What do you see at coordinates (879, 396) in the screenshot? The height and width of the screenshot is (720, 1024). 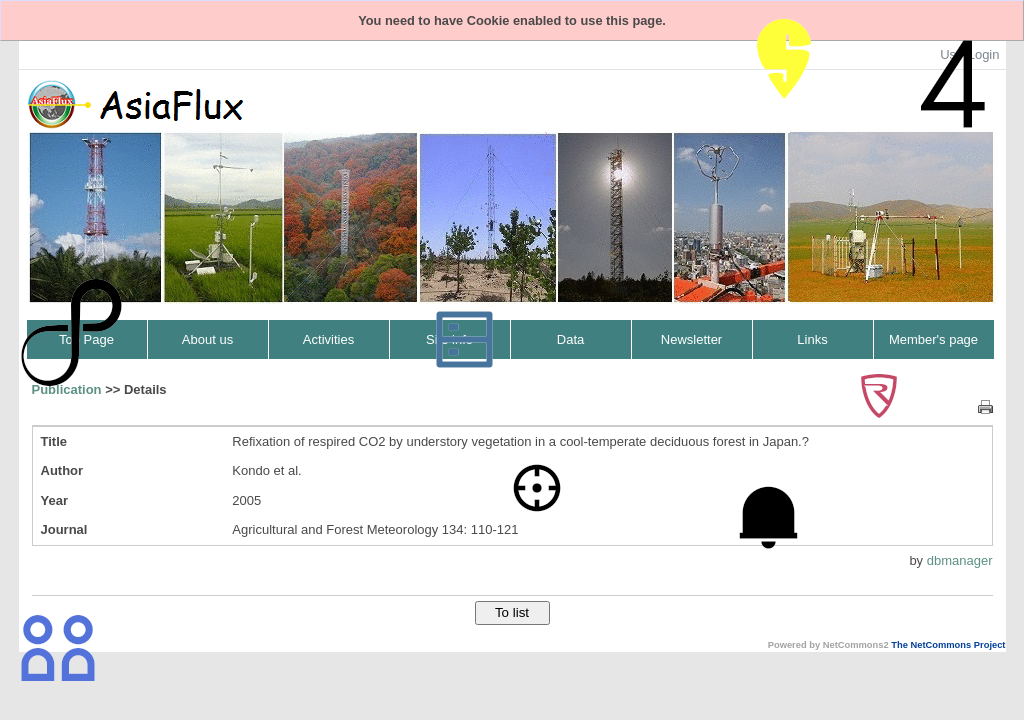 I see `Rimac Automobili company logo` at bounding box center [879, 396].